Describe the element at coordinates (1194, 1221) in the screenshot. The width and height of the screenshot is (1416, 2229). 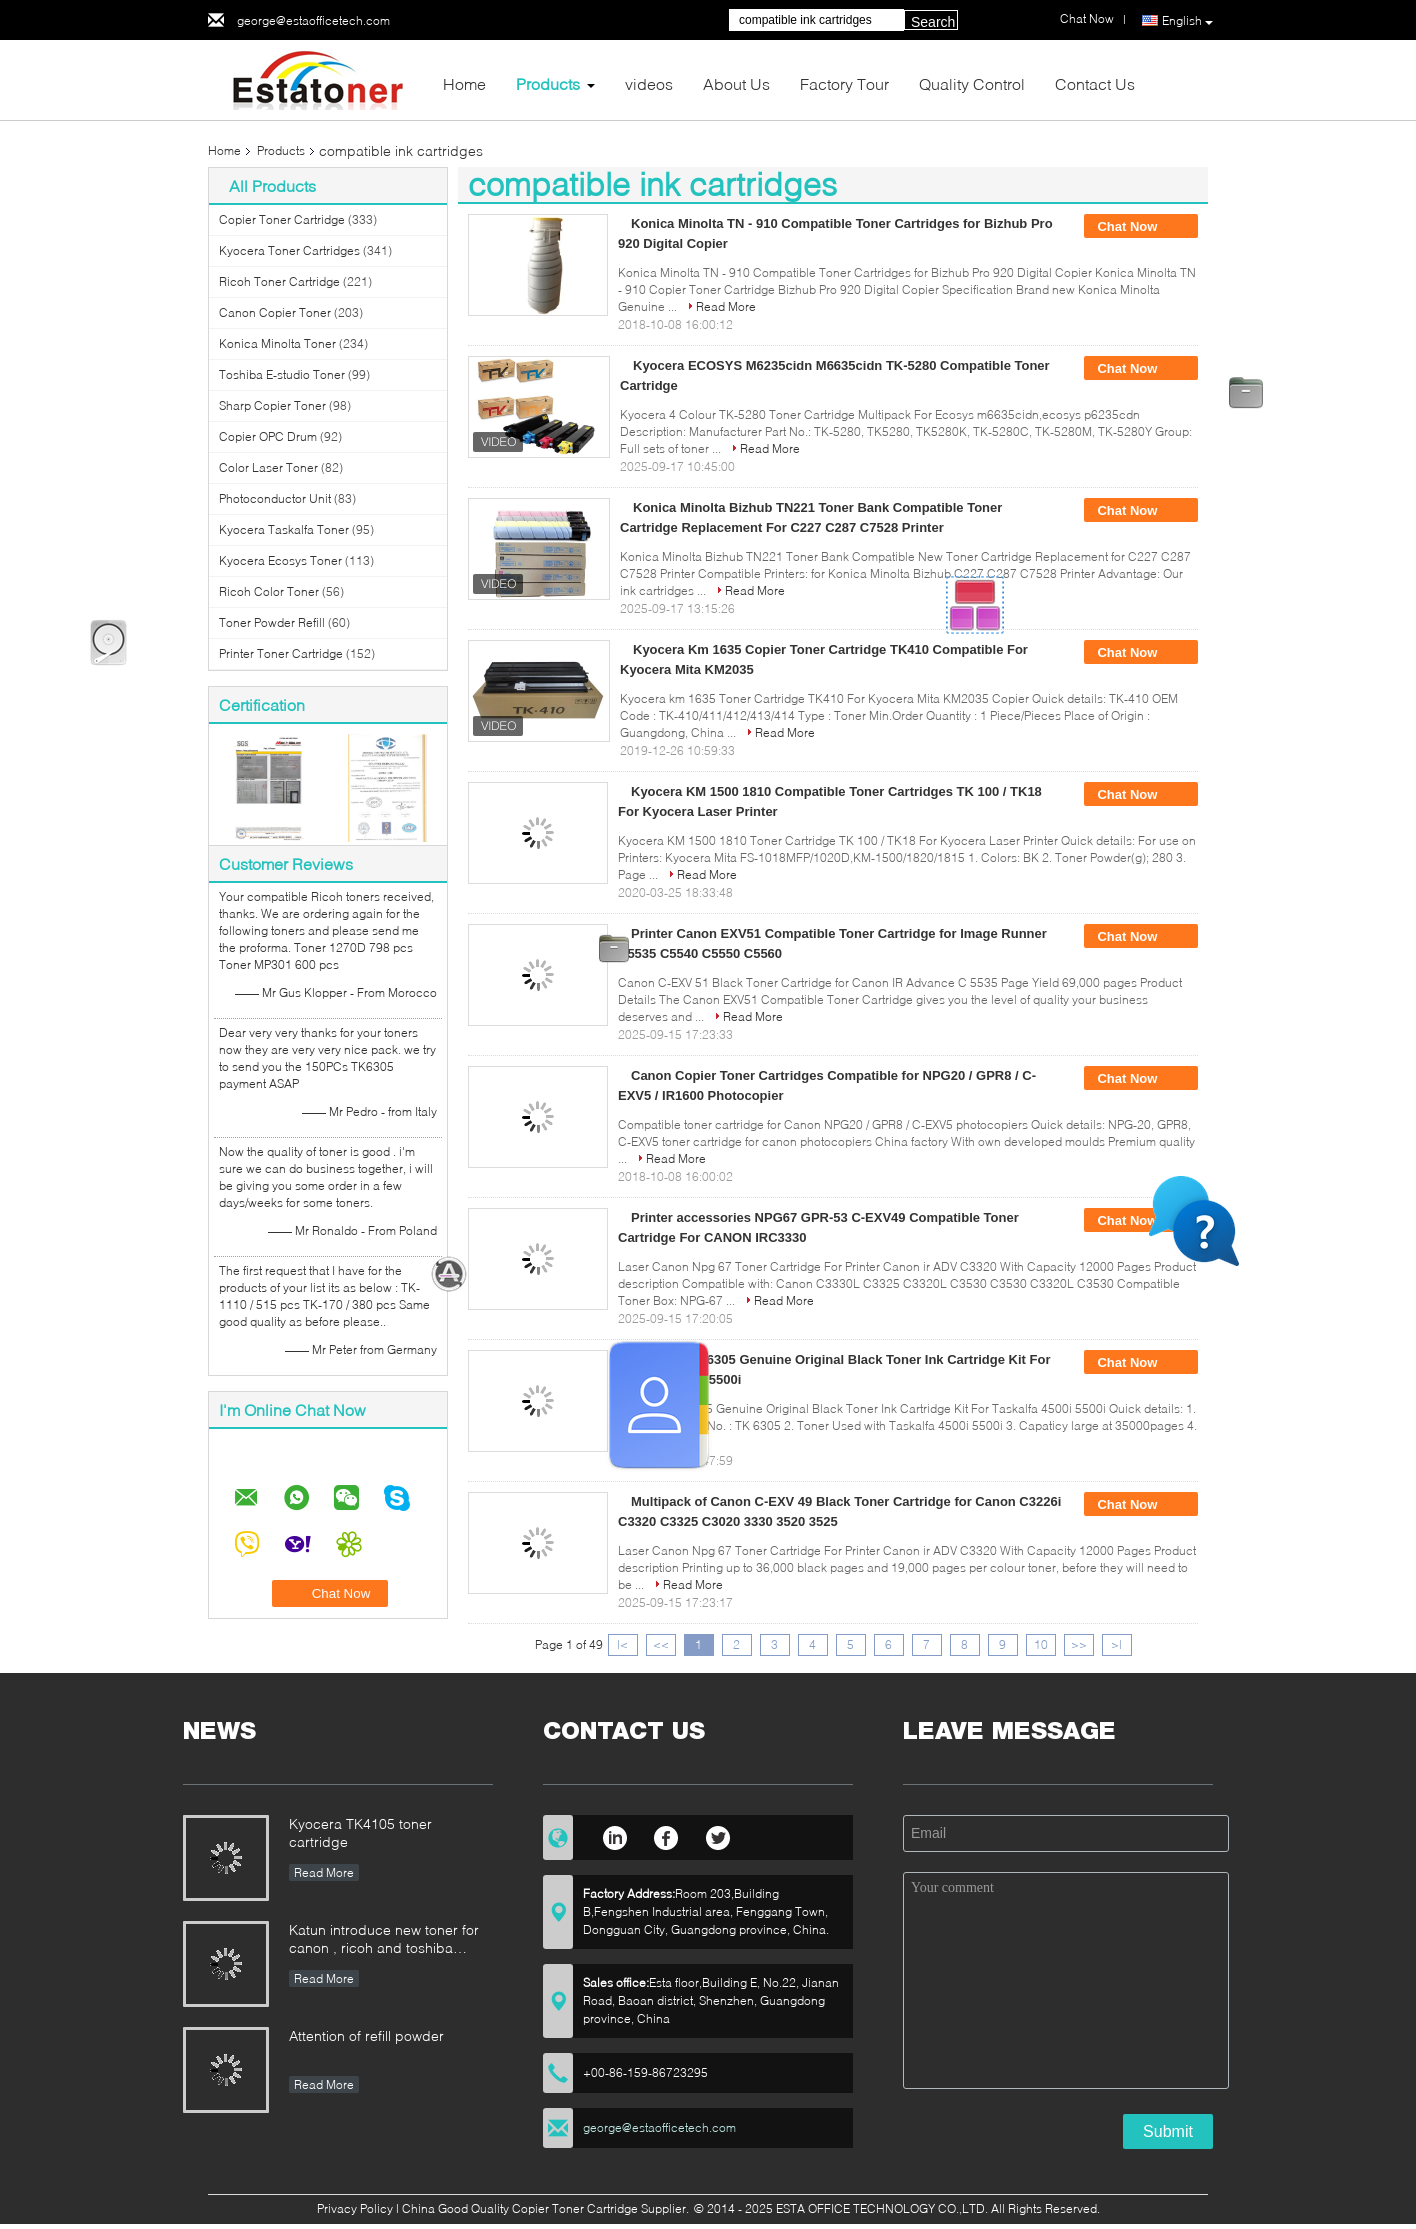
I see `open help and support` at that location.